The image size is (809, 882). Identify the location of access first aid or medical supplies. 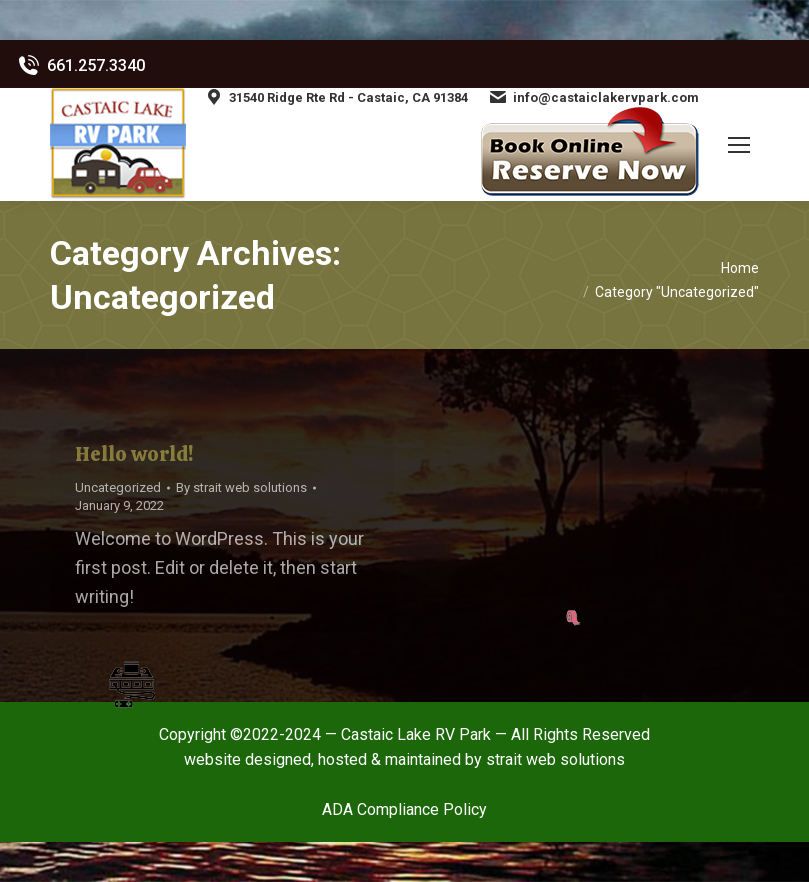
(573, 618).